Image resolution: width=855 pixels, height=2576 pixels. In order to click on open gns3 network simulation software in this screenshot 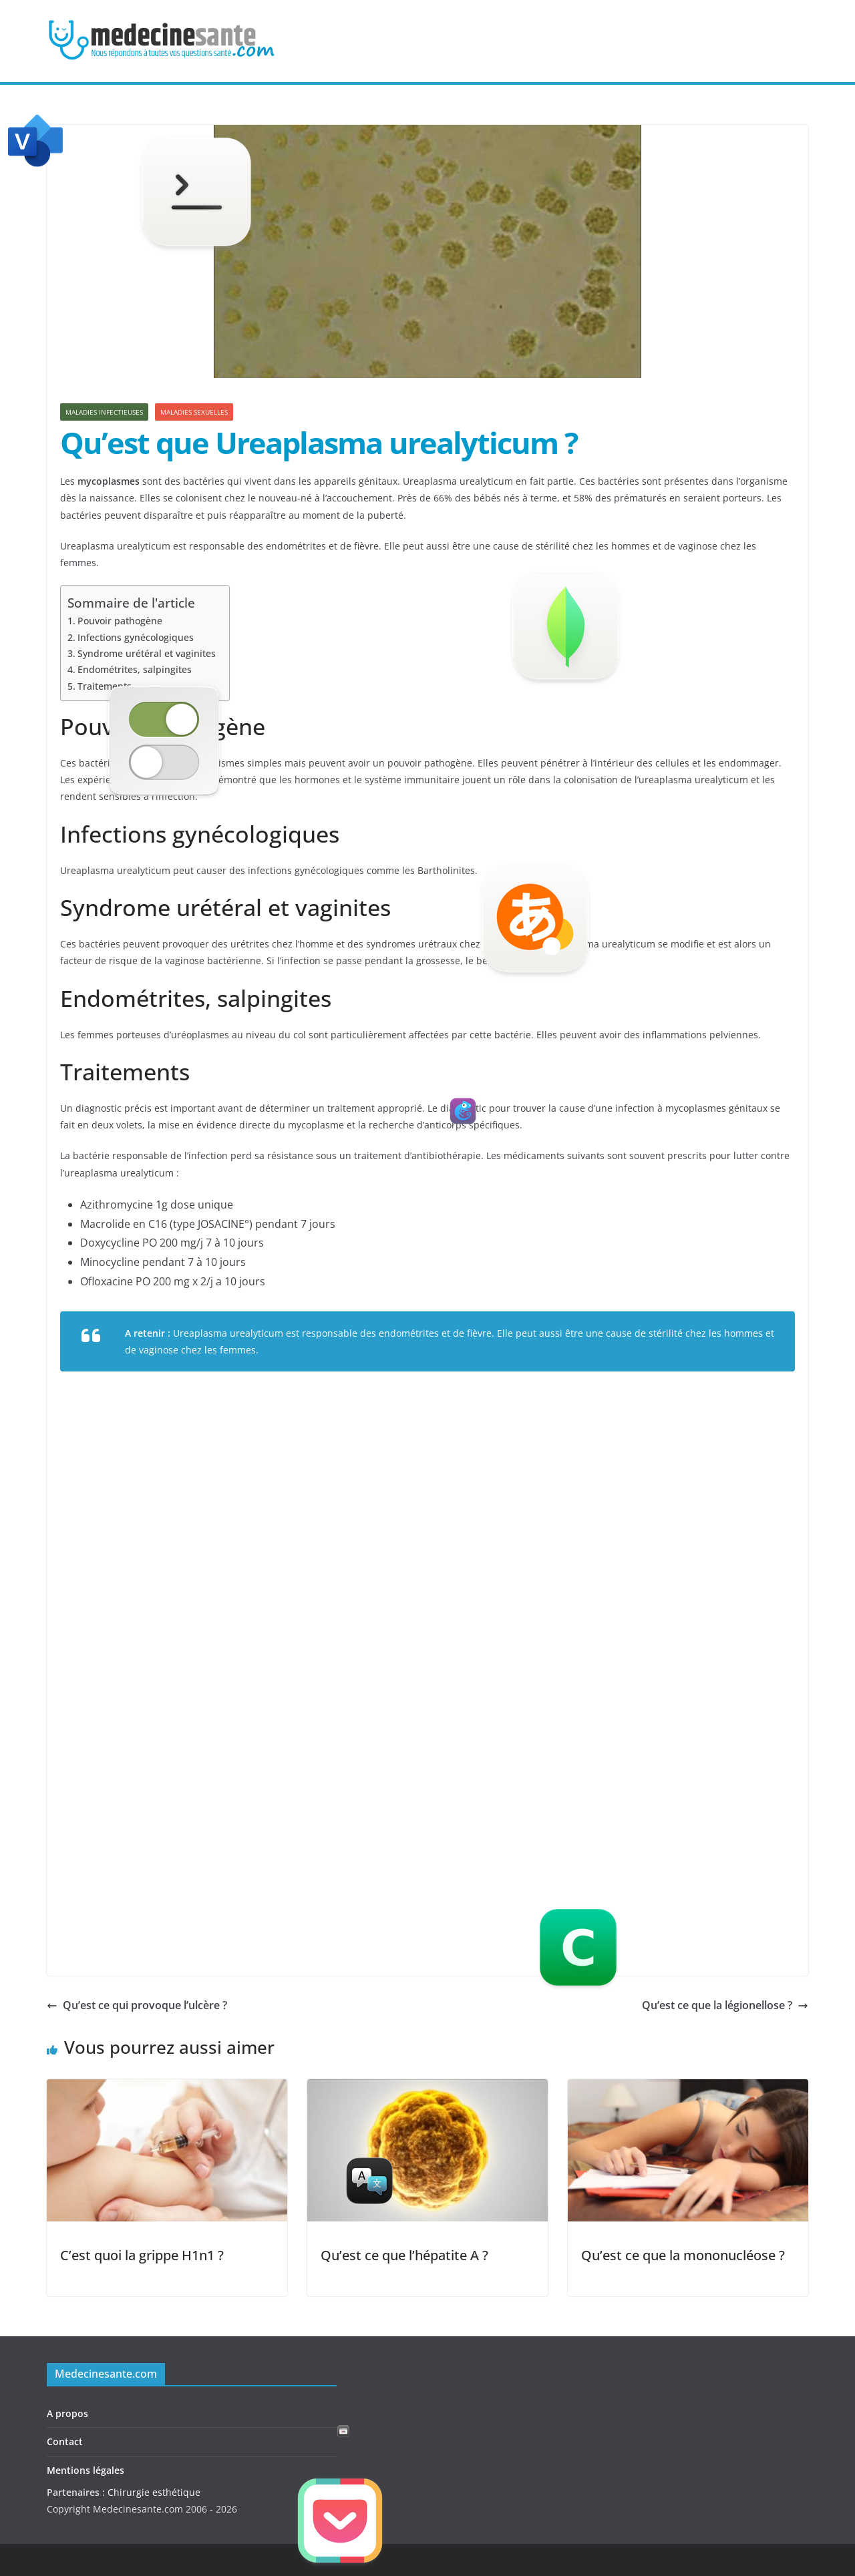, I will do `click(463, 1111)`.